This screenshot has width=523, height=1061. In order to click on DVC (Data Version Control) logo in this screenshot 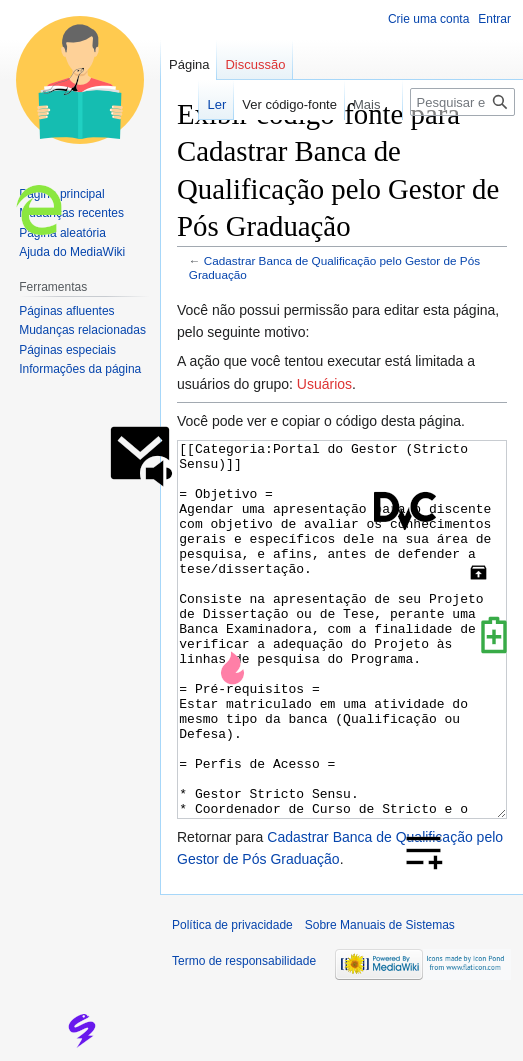, I will do `click(405, 511)`.